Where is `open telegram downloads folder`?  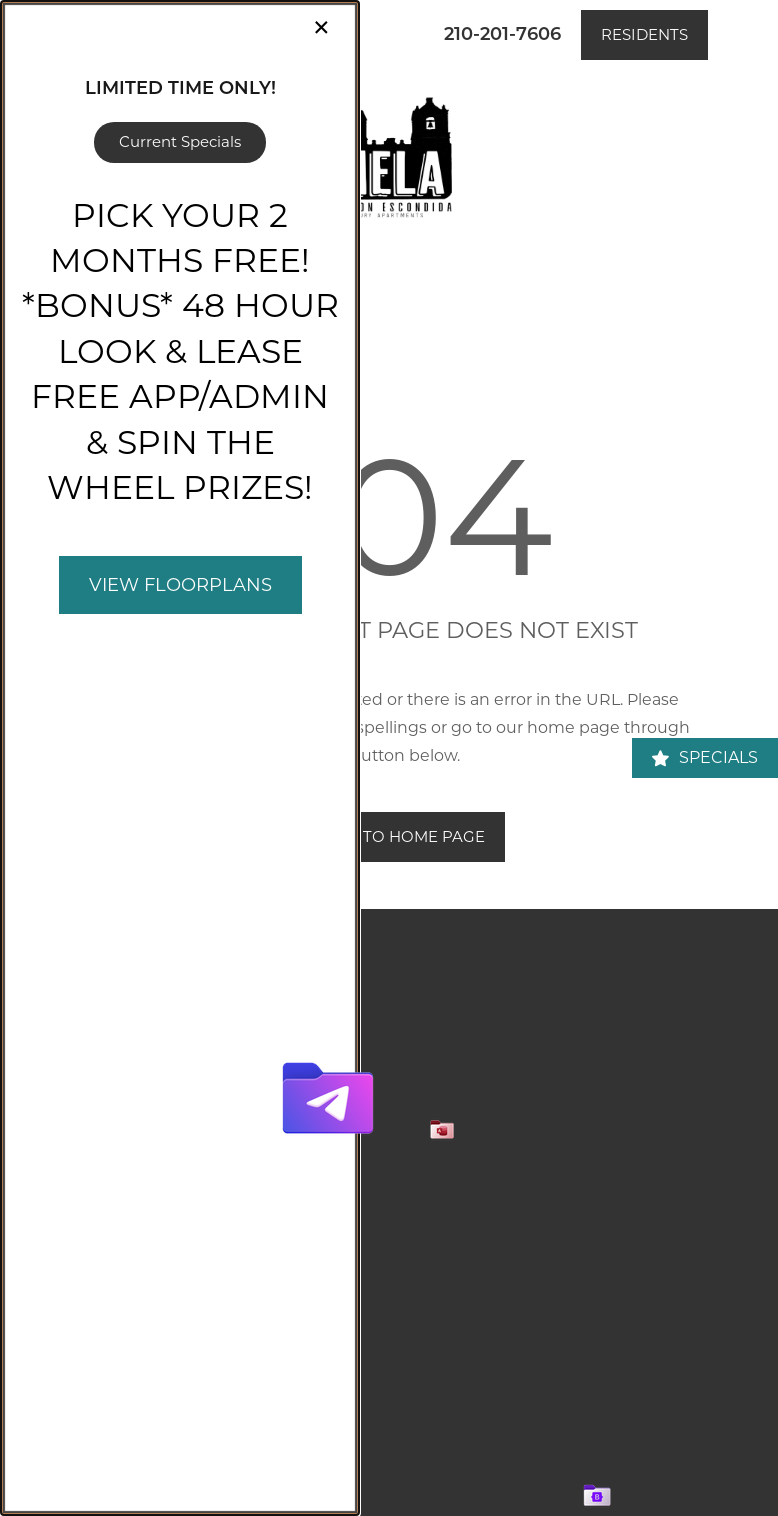
open telegram downloads folder is located at coordinates (327, 1100).